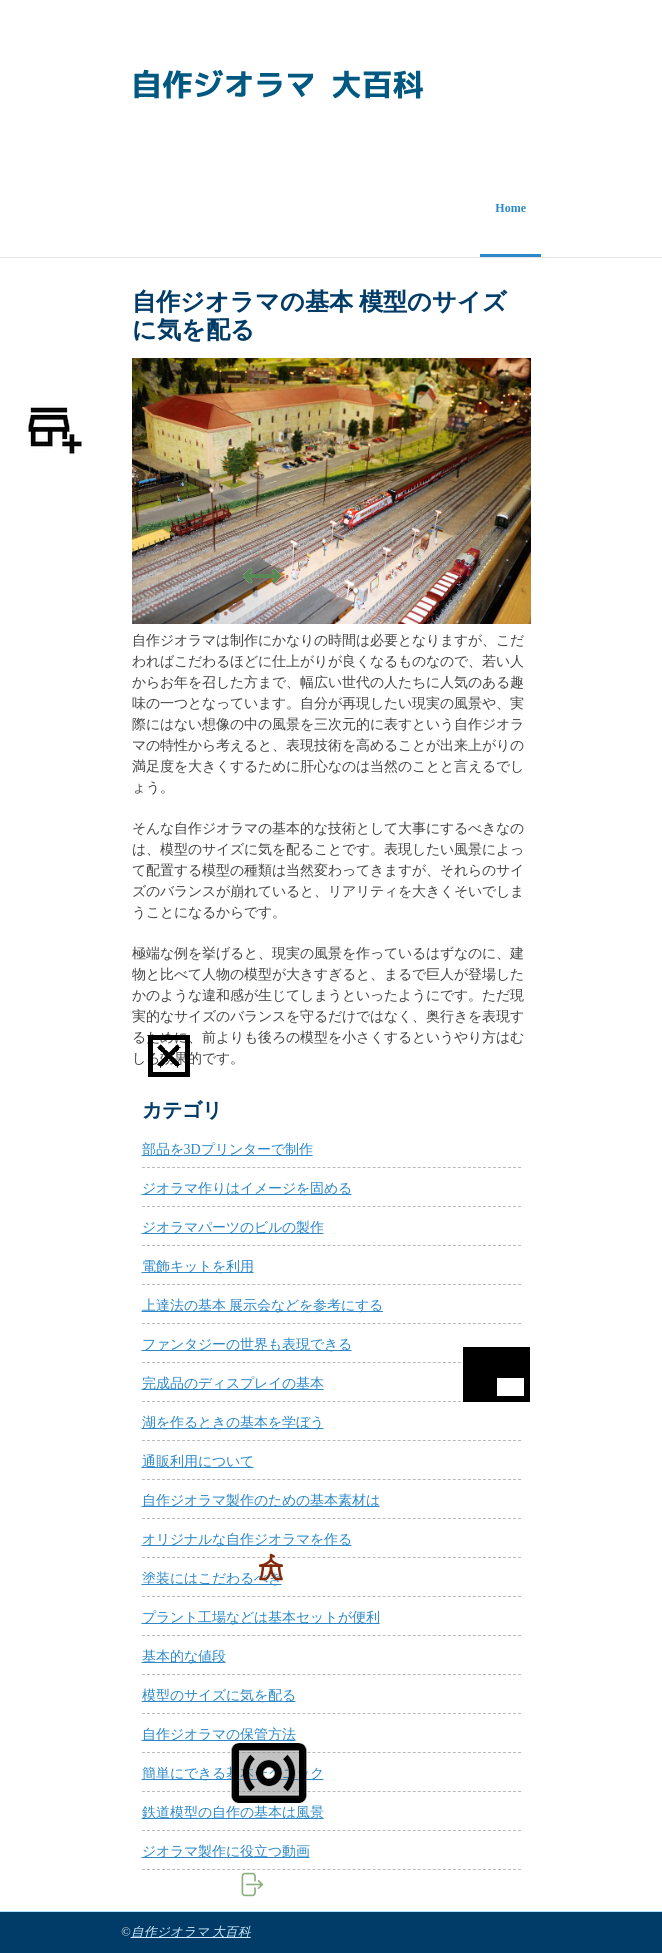 The height and width of the screenshot is (1953, 662). Describe the element at coordinates (169, 1056) in the screenshot. I see `indicates a feature or option is disabled by default` at that location.